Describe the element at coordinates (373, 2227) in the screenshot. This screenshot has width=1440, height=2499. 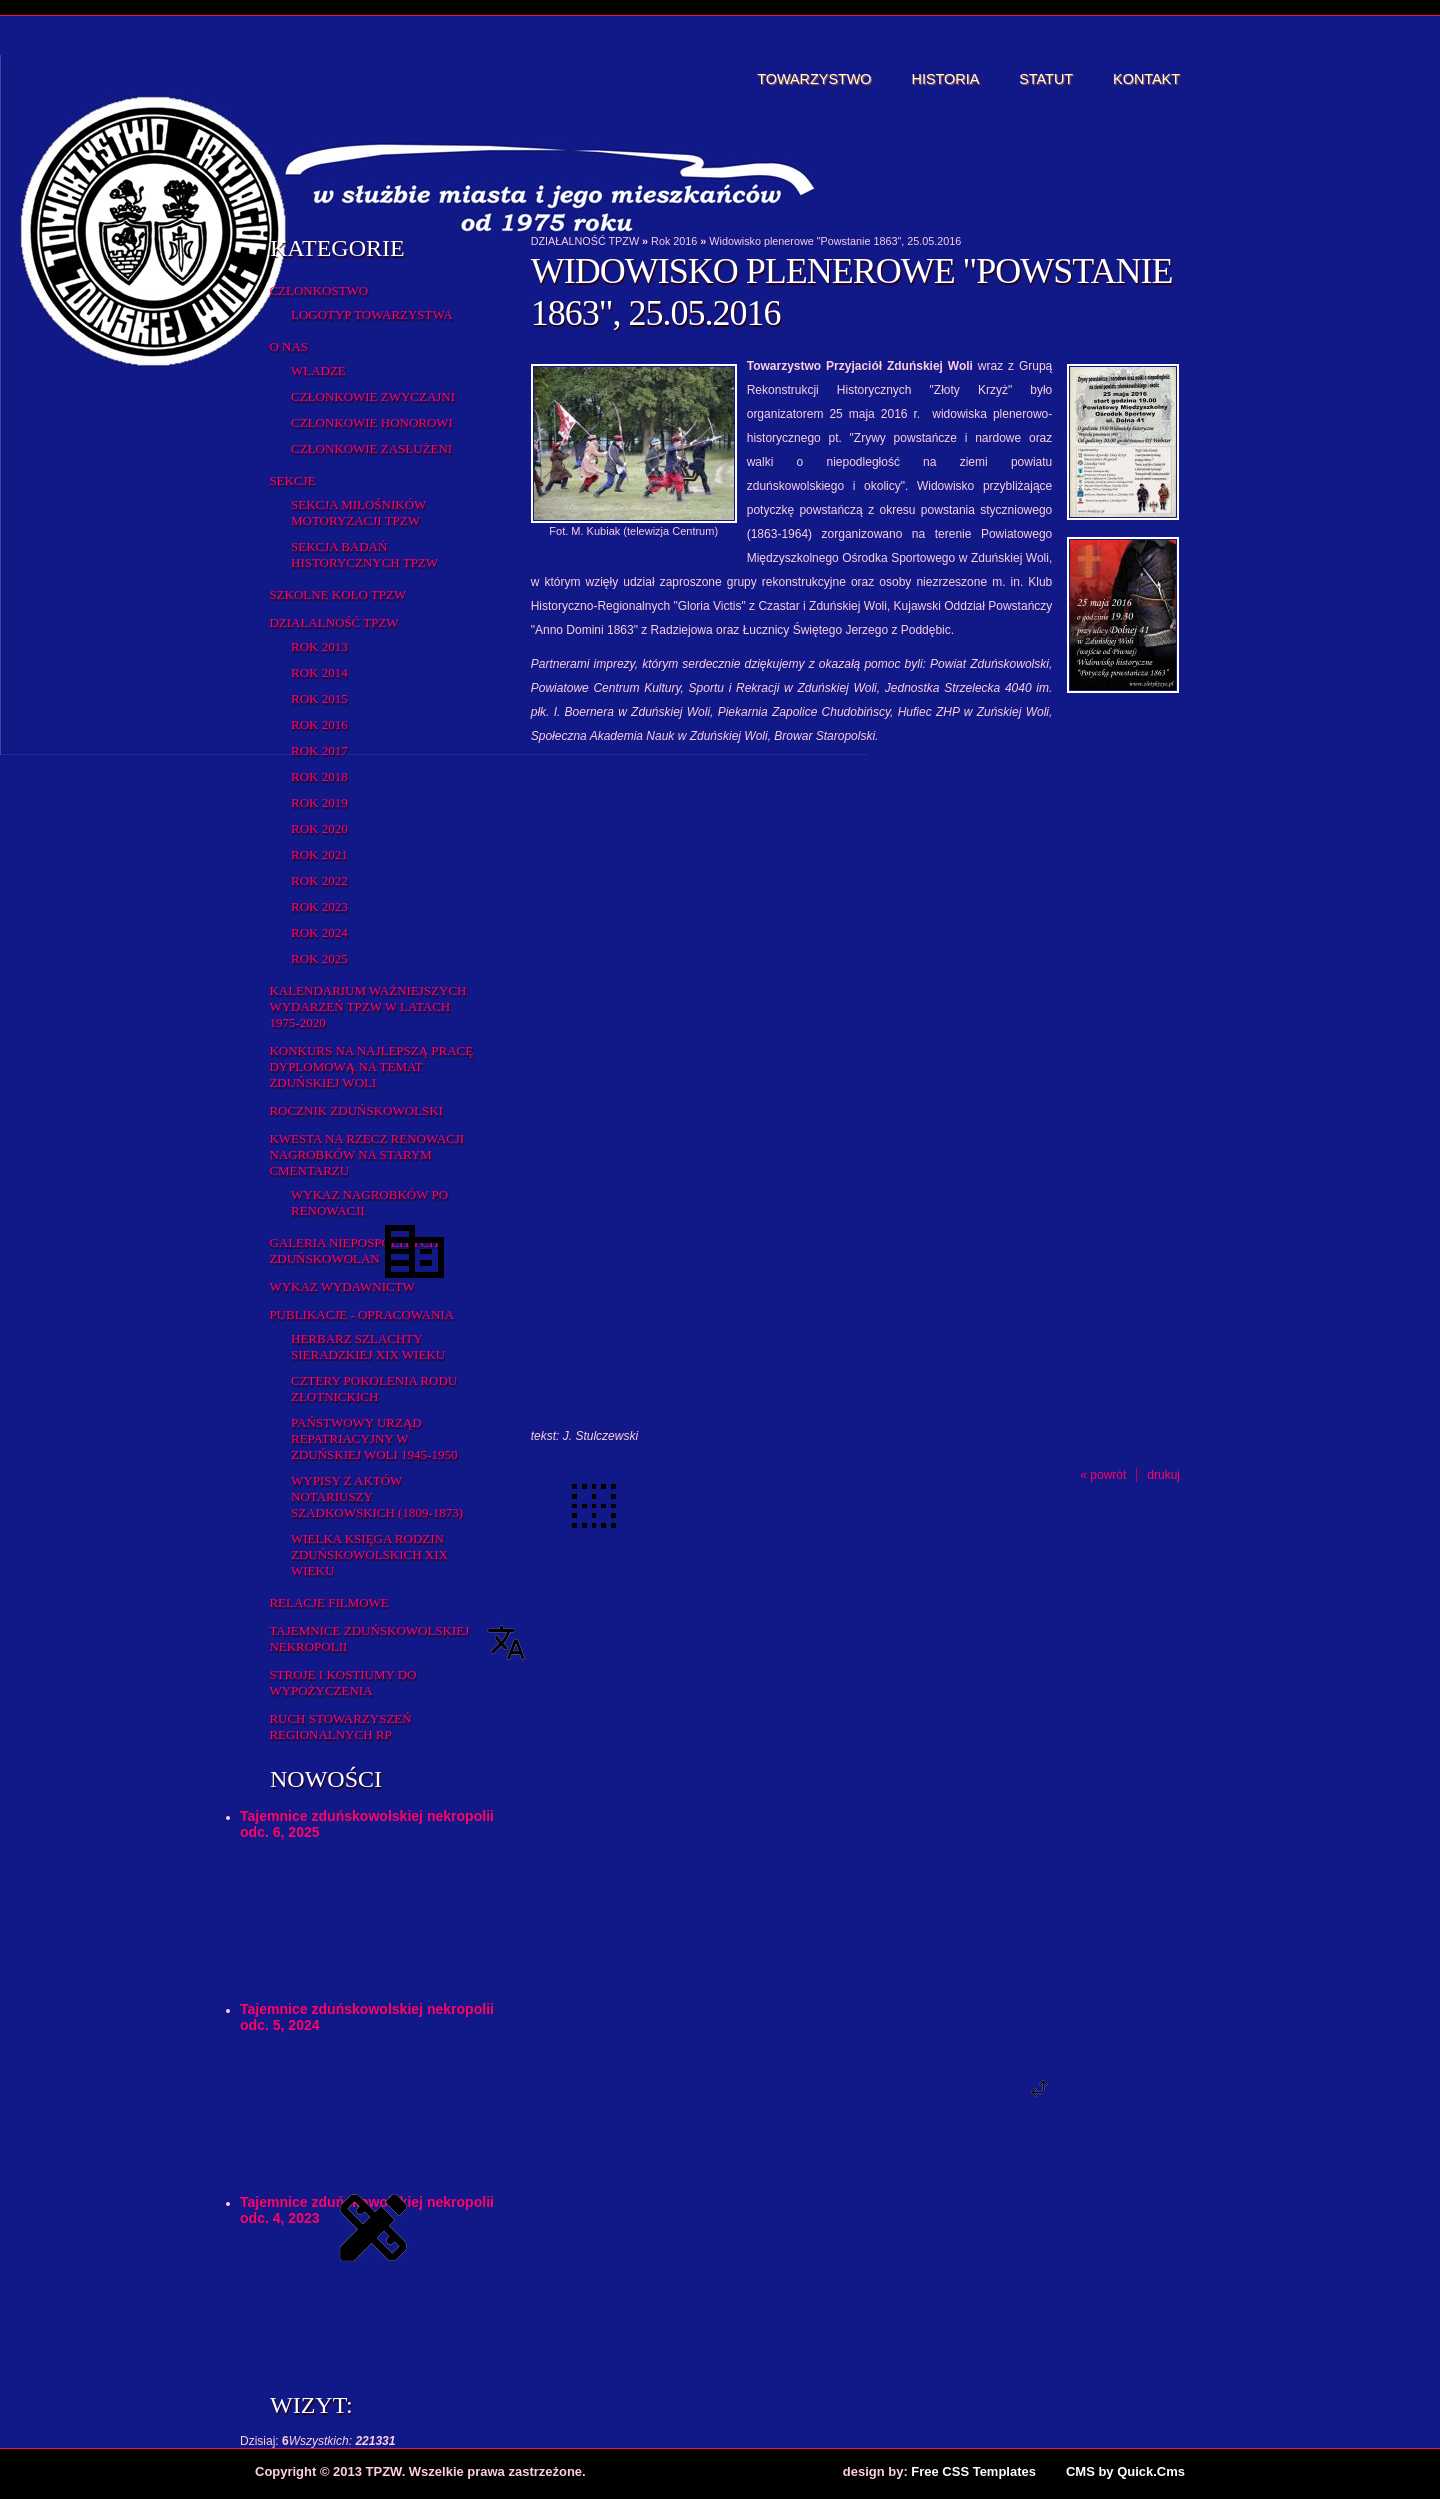
I see `access design tools and services` at that location.